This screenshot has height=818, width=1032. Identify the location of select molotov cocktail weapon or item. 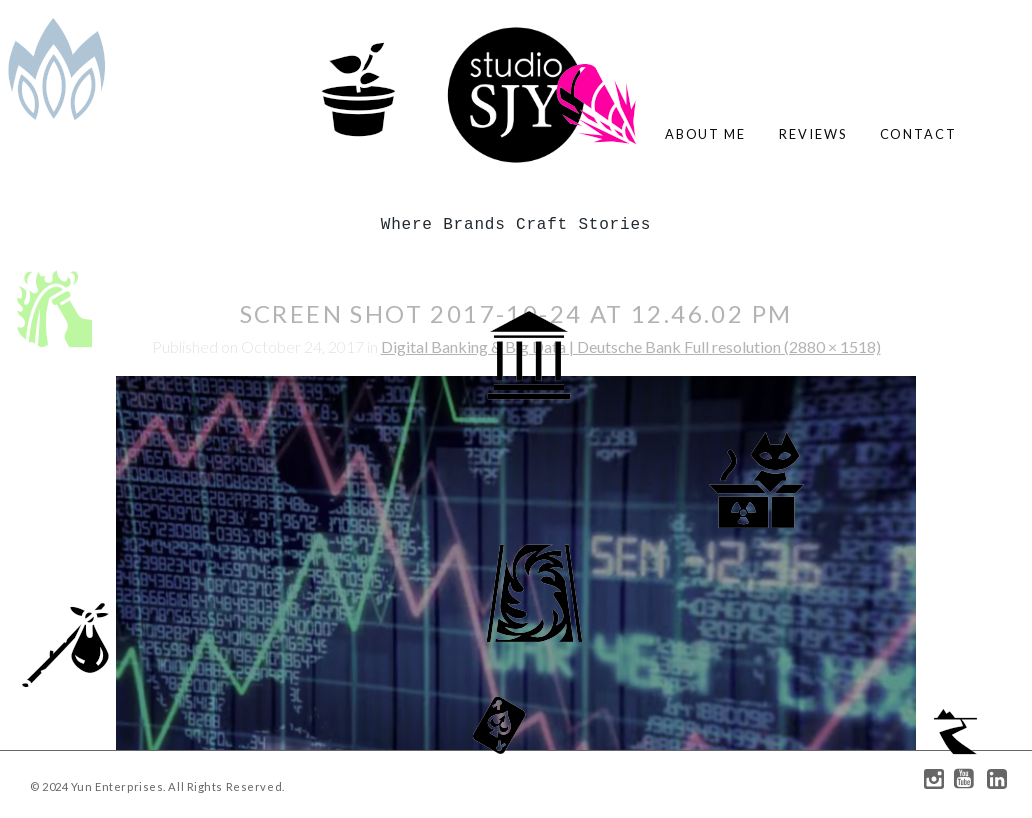
(54, 309).